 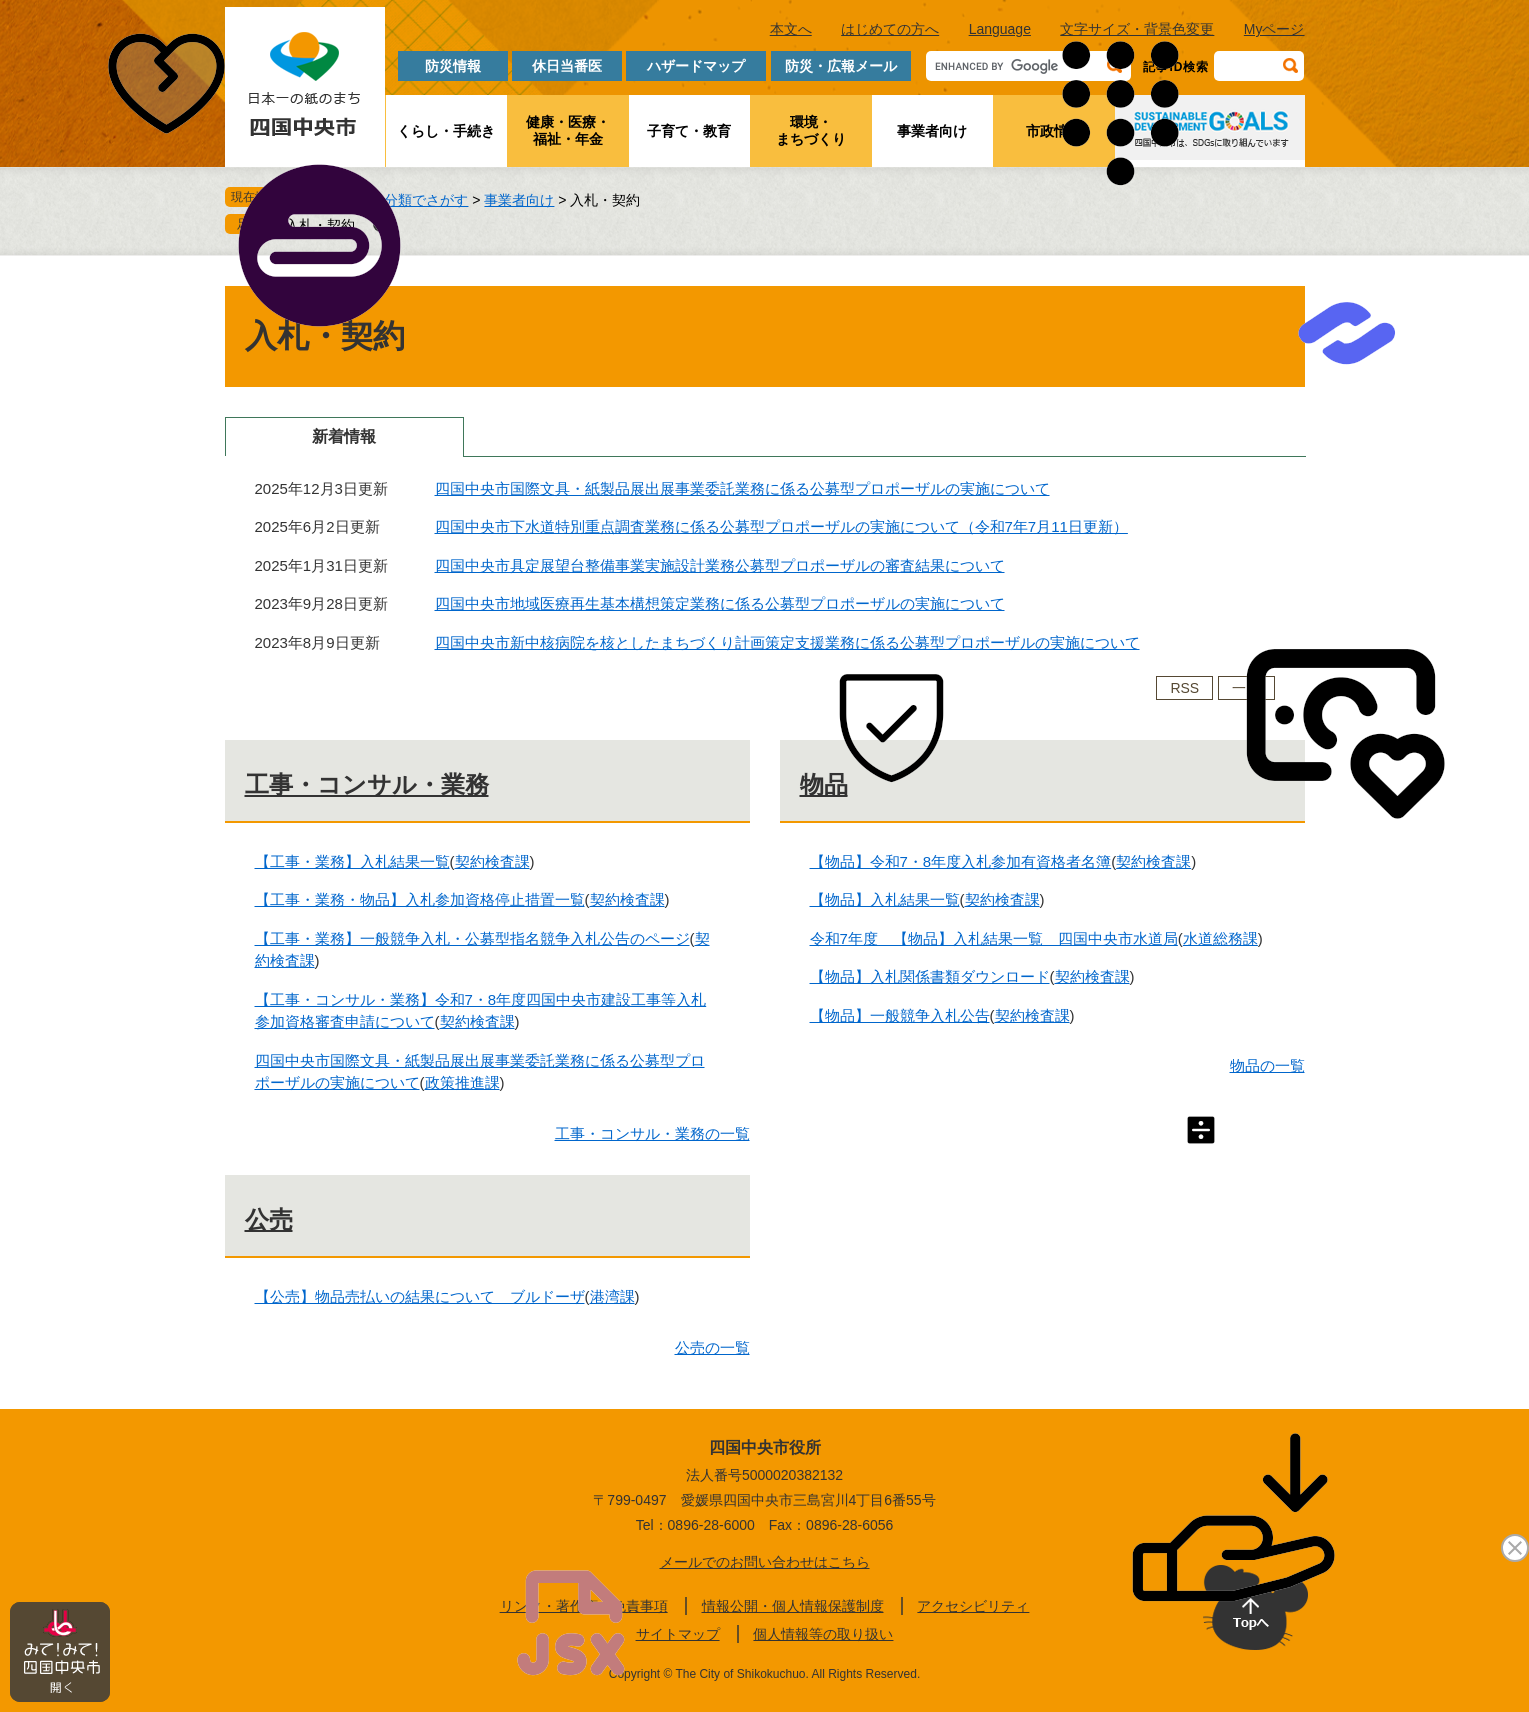 I want to click on unlike or remove from favorites, so click(x=166, y=79).